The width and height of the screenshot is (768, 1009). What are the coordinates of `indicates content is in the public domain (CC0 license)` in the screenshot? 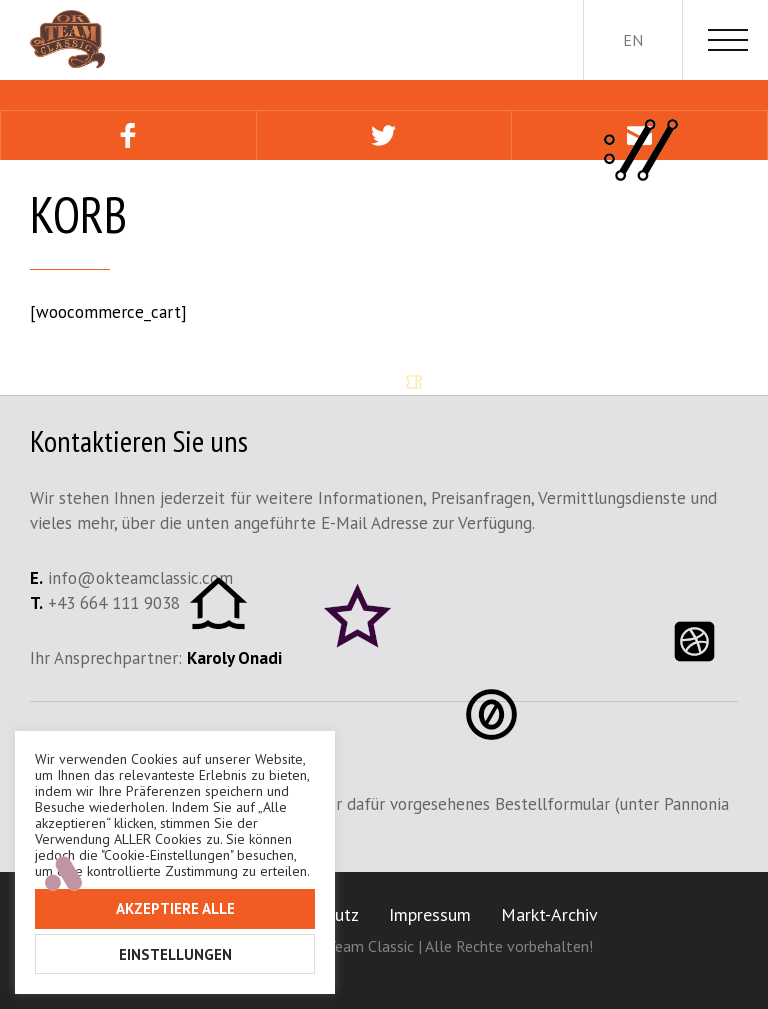 It's located at (491, 714).